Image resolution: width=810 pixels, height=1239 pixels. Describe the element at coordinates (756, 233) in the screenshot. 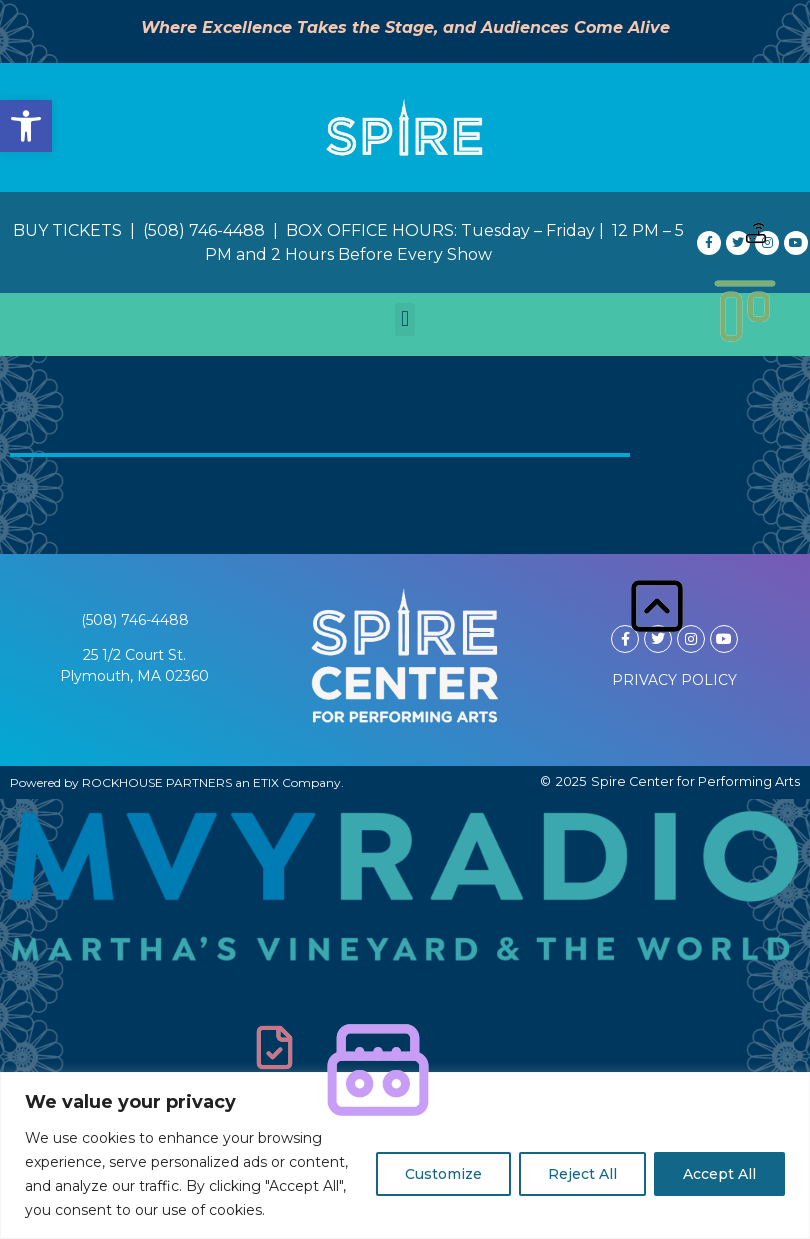

I see `access network or router settings` at that location.